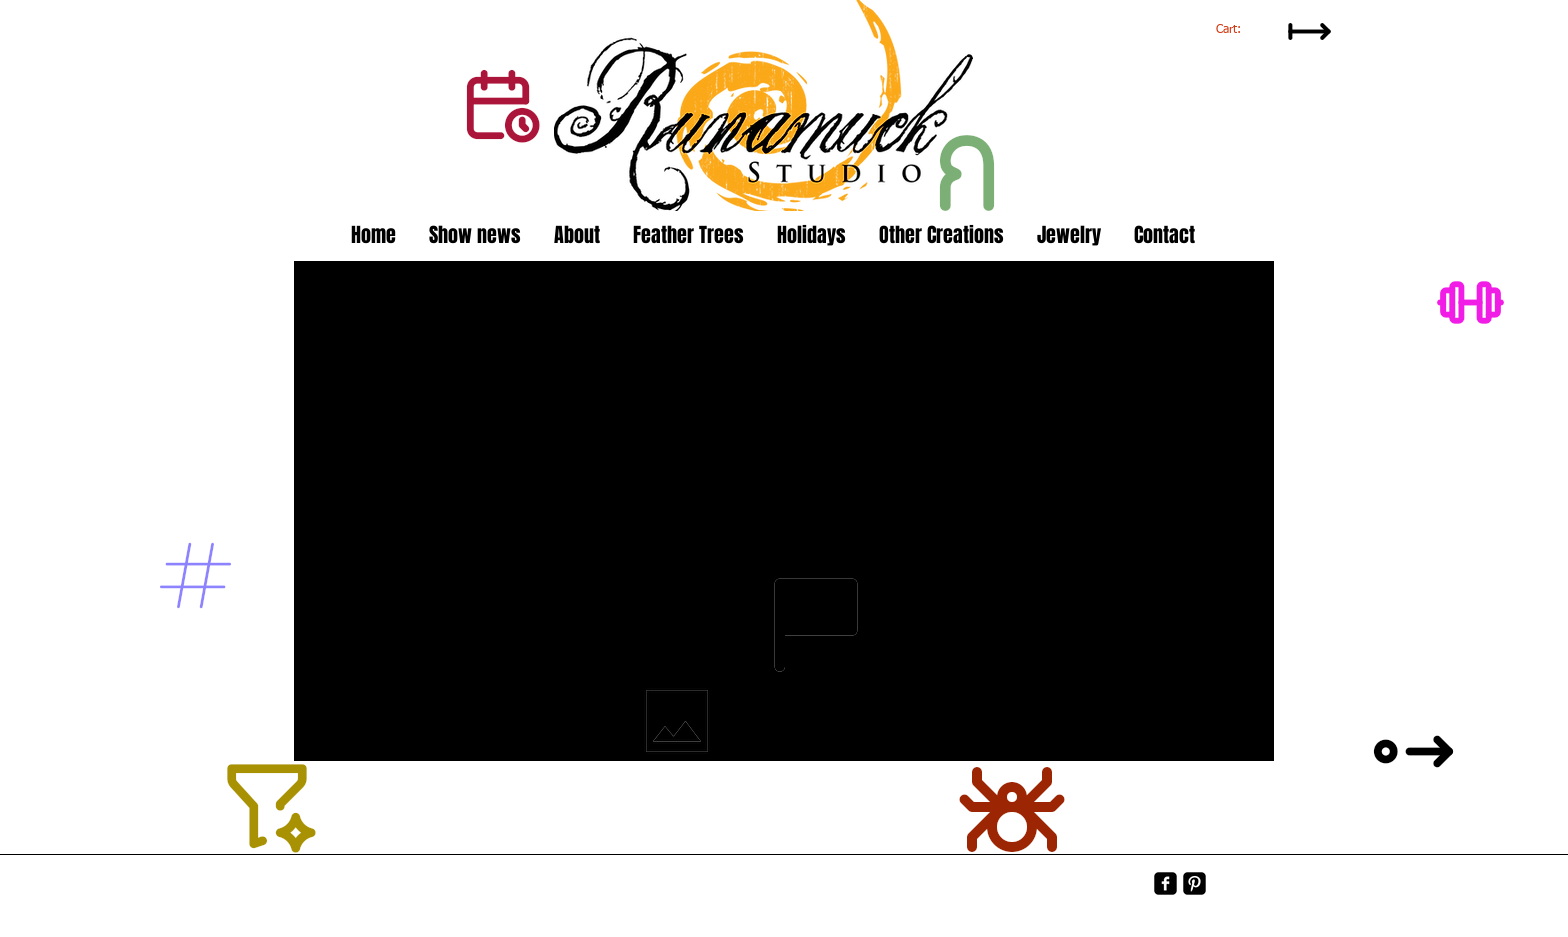  What do you see at coordinates (816, 620) in the screenshot?
I see `flag an item for review or attention` at bounding box center [816, 620].